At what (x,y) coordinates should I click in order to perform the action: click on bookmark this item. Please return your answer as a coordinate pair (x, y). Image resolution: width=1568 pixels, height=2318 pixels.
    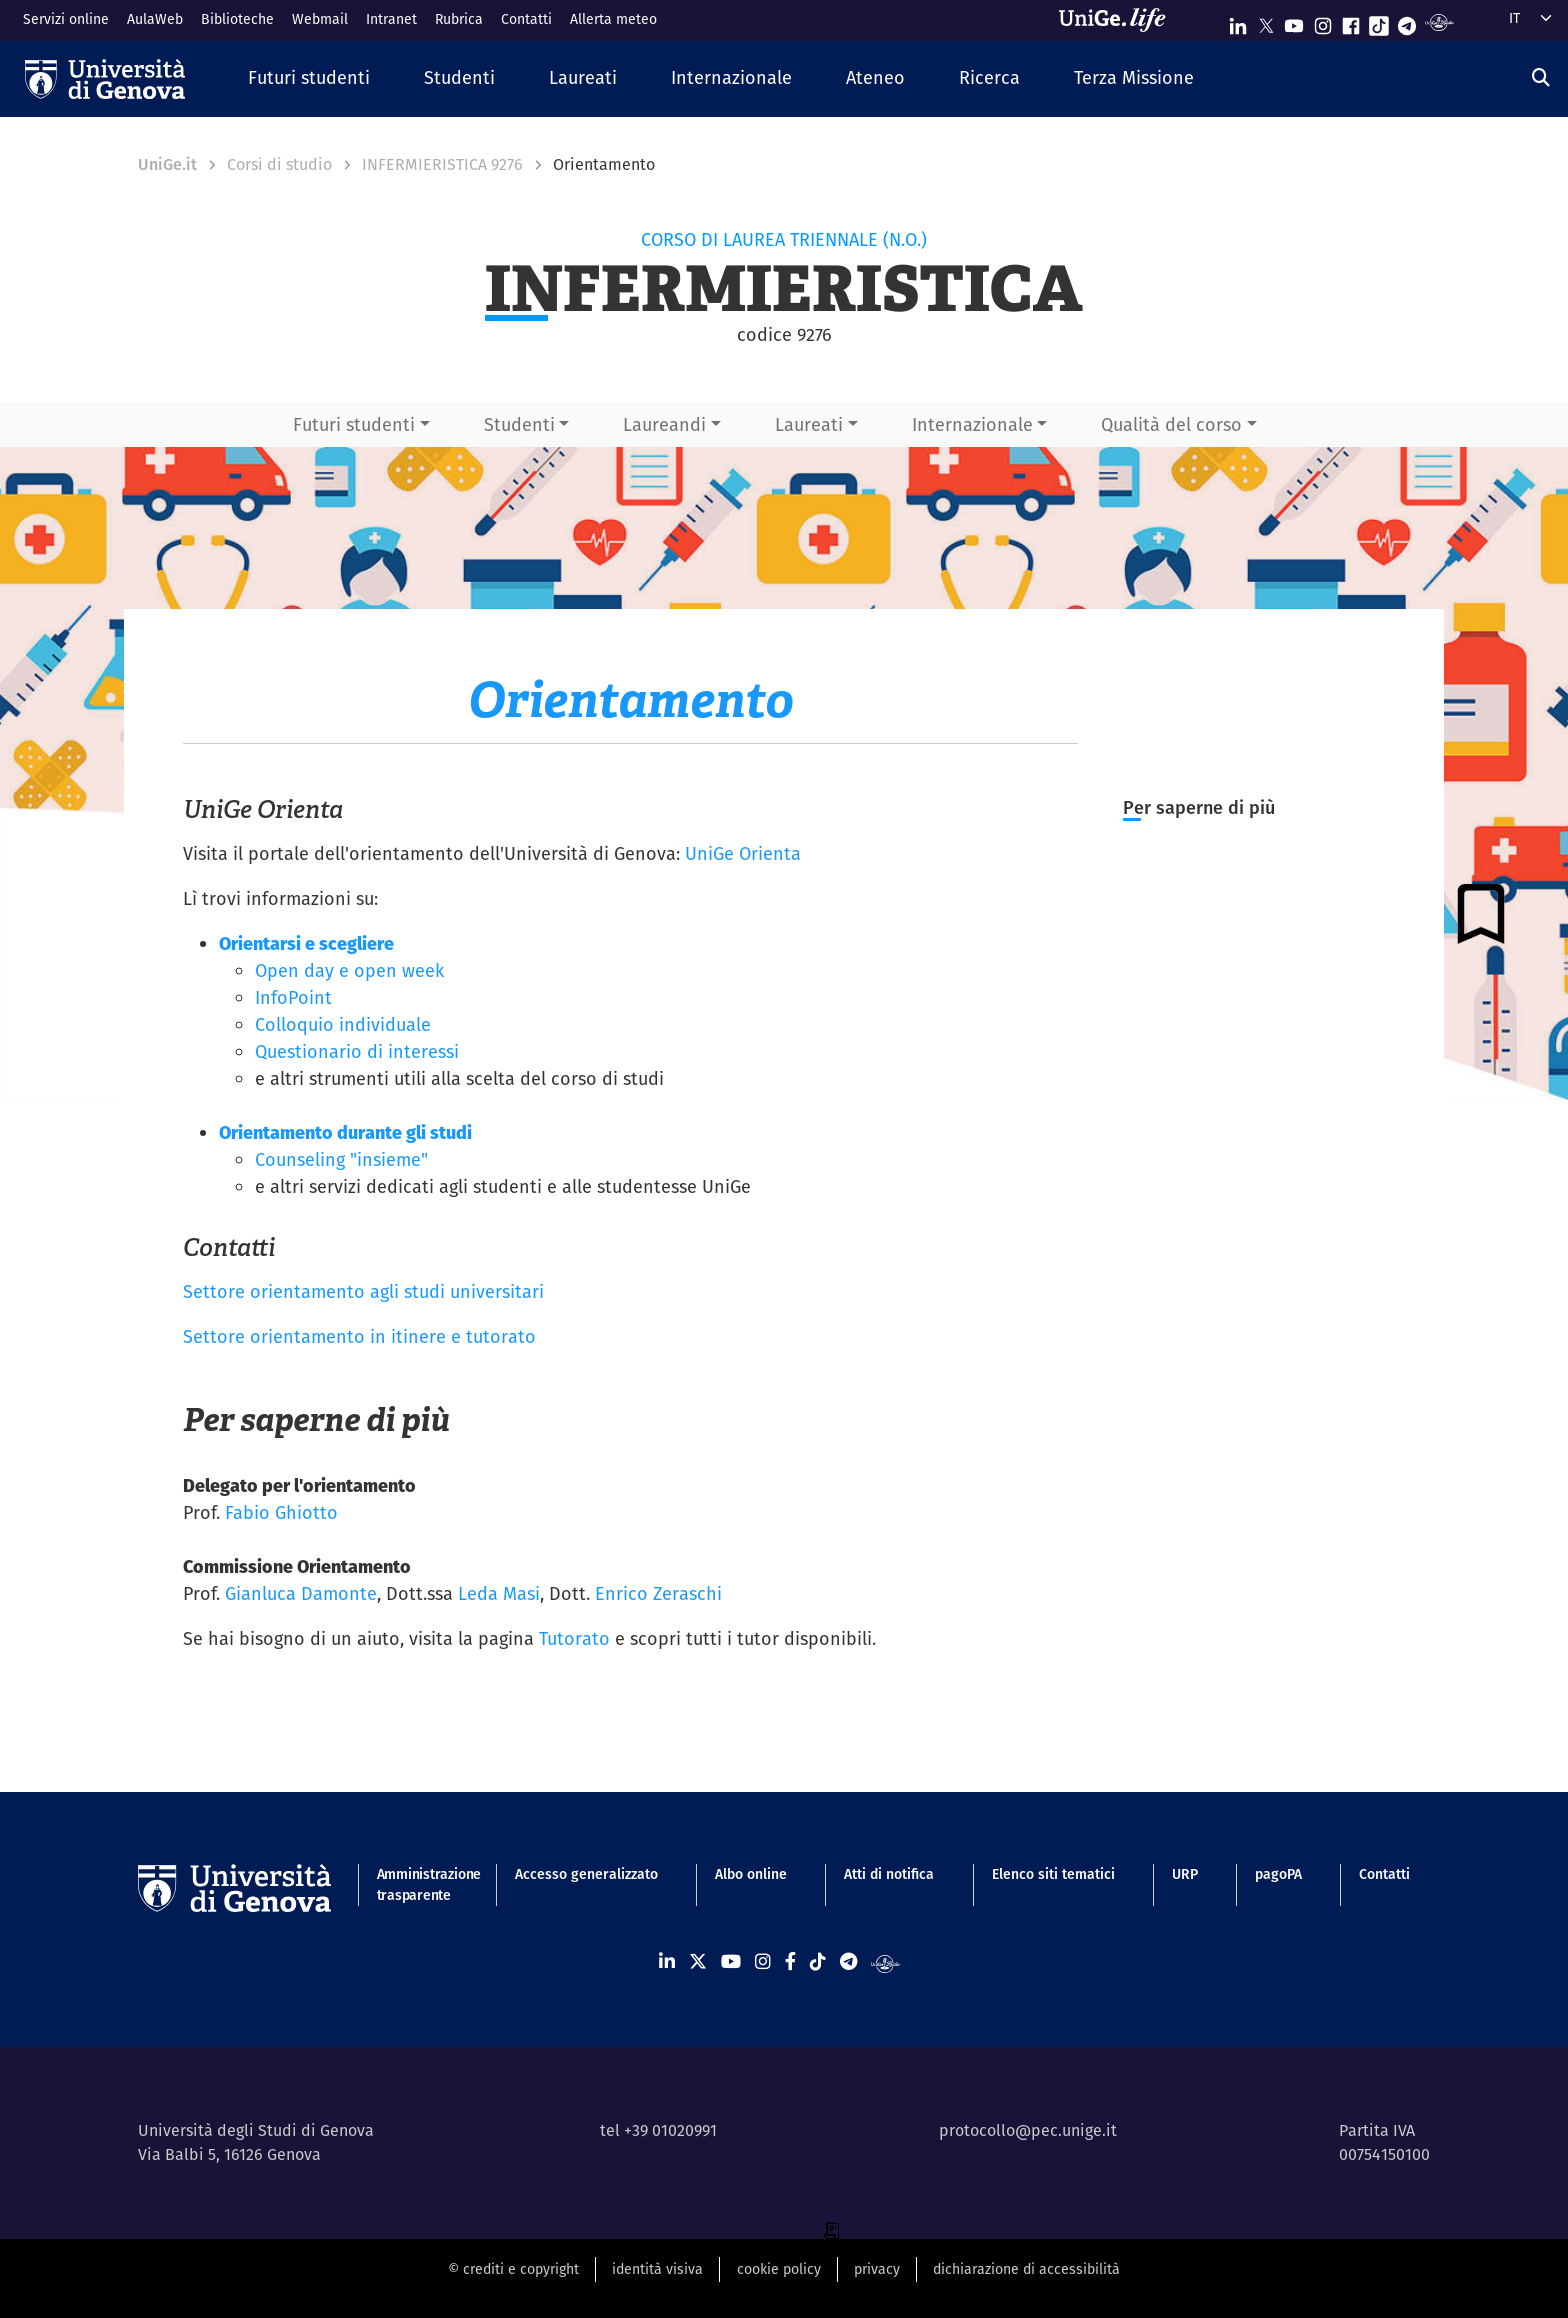
    Looking at the image, I should click on (1481, 914).